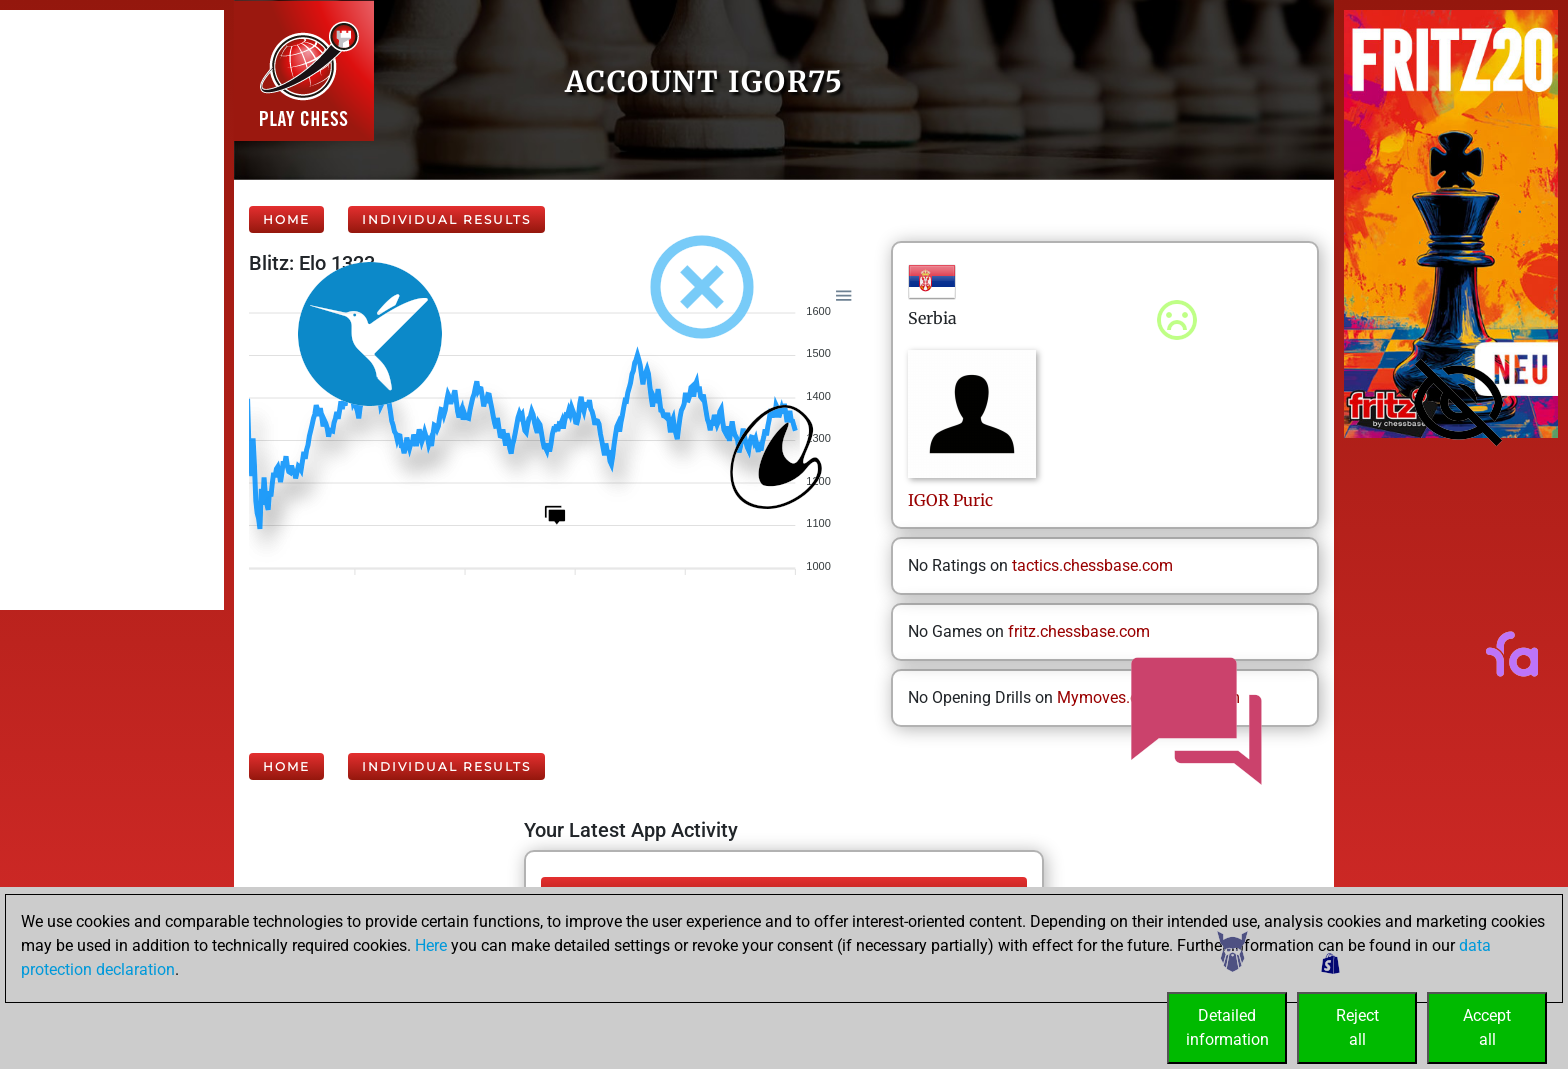  What do you see at coordinates (555, 515) in the screenshot?
I see `start a discussion or group conversation` at bounding box center [555, 515].